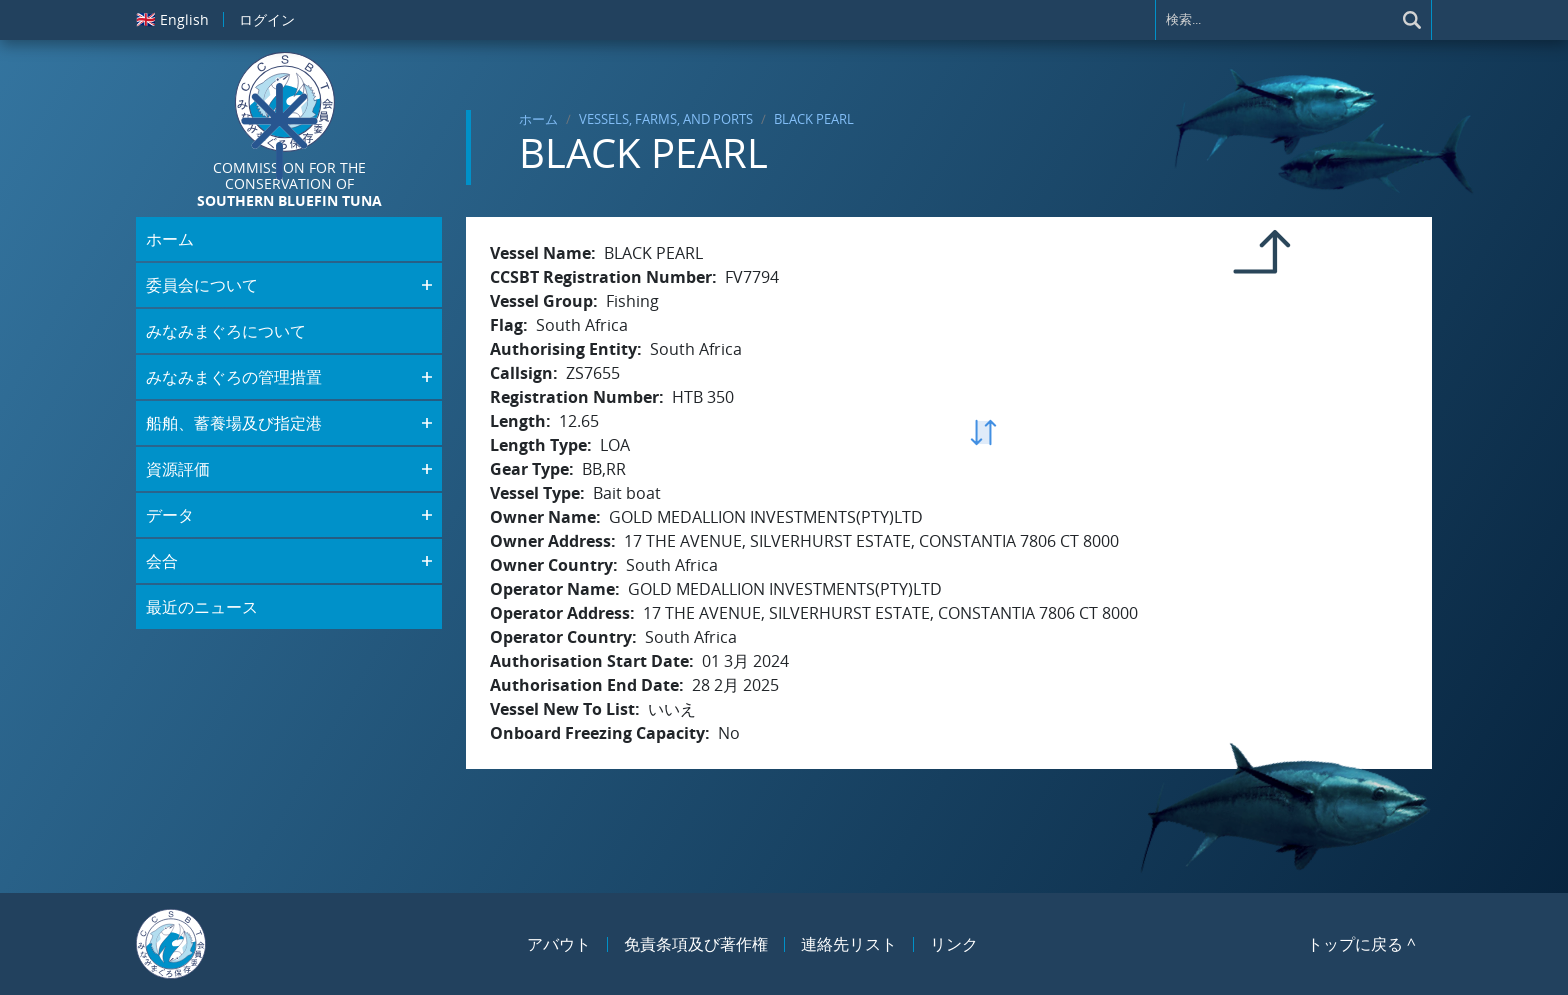 The image size is (1568, 995). I want to click on link to linktree profile, so click(279, 131).